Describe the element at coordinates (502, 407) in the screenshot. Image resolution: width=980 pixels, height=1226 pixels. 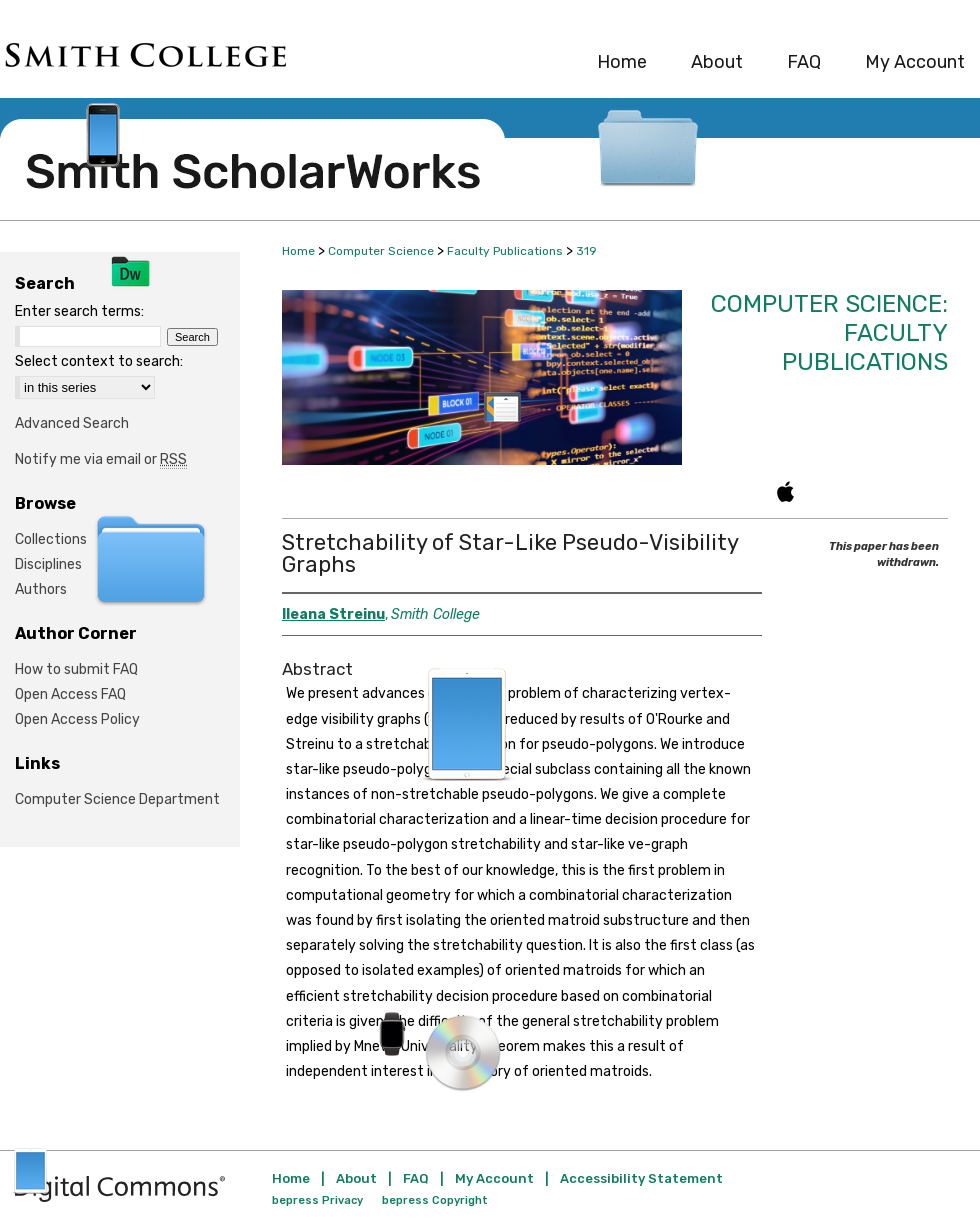
I see `open task manager or running applications` at that location.